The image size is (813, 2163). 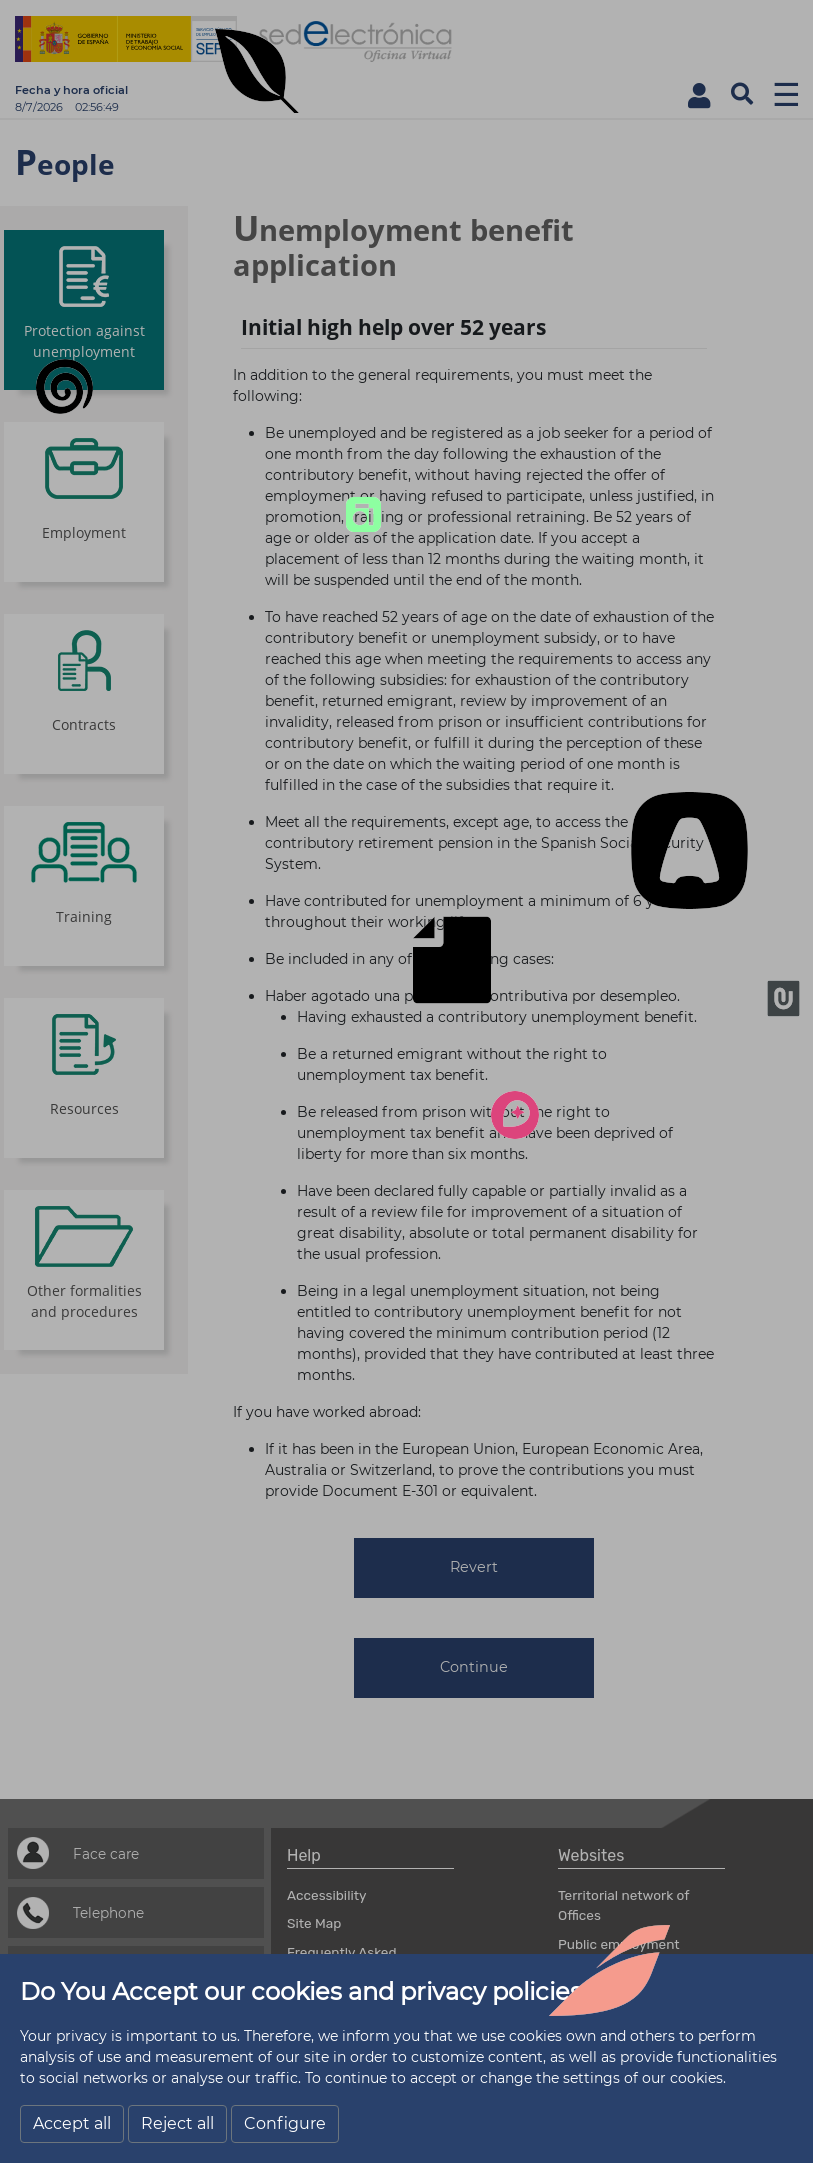 I want to click on iberia airlines app or website, so click(x=609, y=1970).